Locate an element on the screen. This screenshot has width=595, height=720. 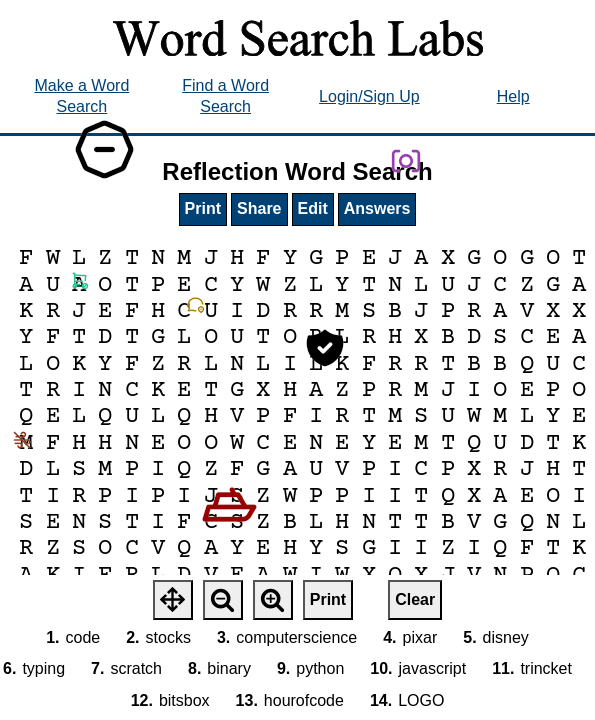
select ferry as transportation option is located at coordinates (229, 504).